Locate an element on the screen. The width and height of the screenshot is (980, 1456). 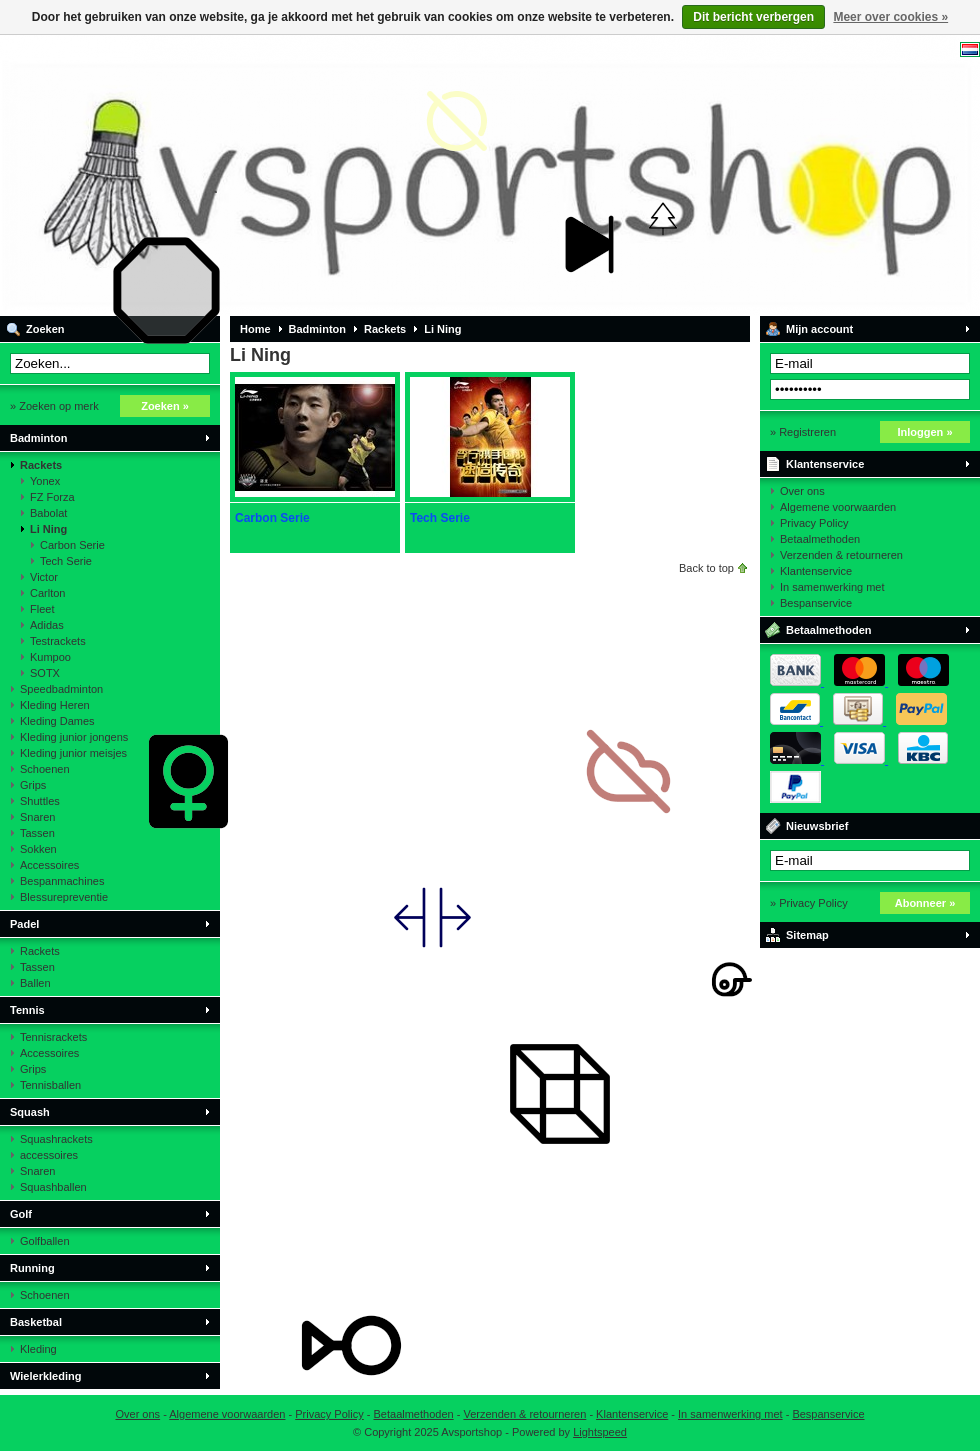
stop or halt action indicator is located at coordinates (166, 290).